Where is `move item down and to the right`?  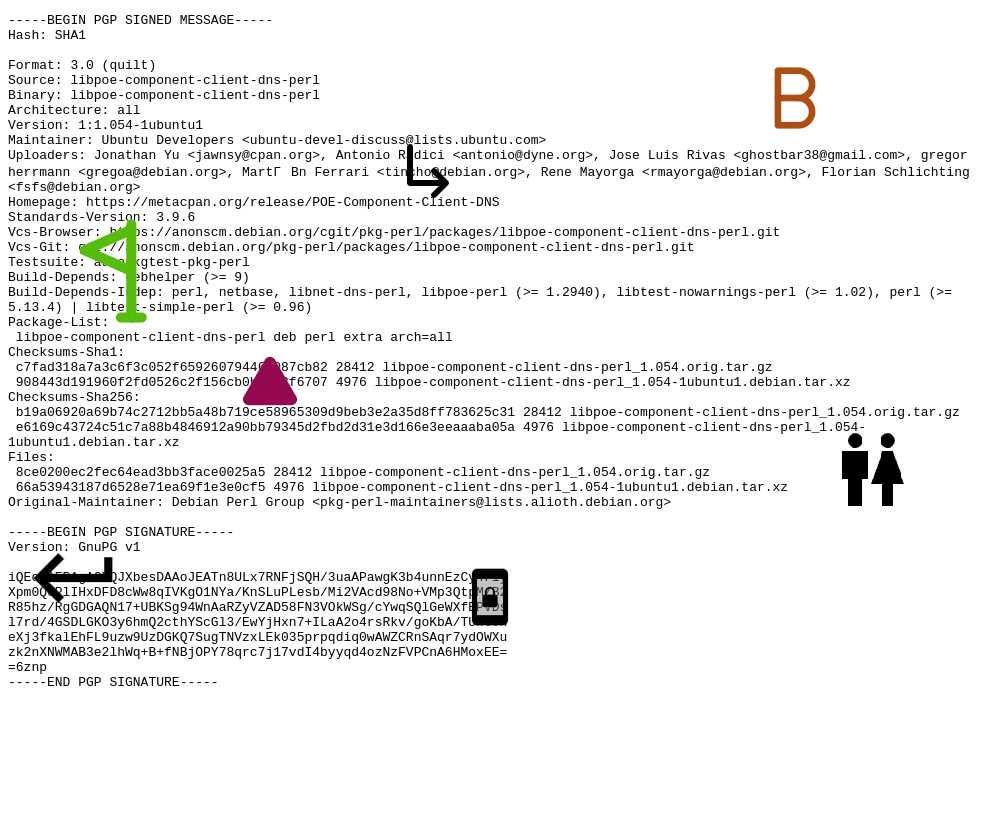 move item down and to the right is located at coordinates (424, 171).